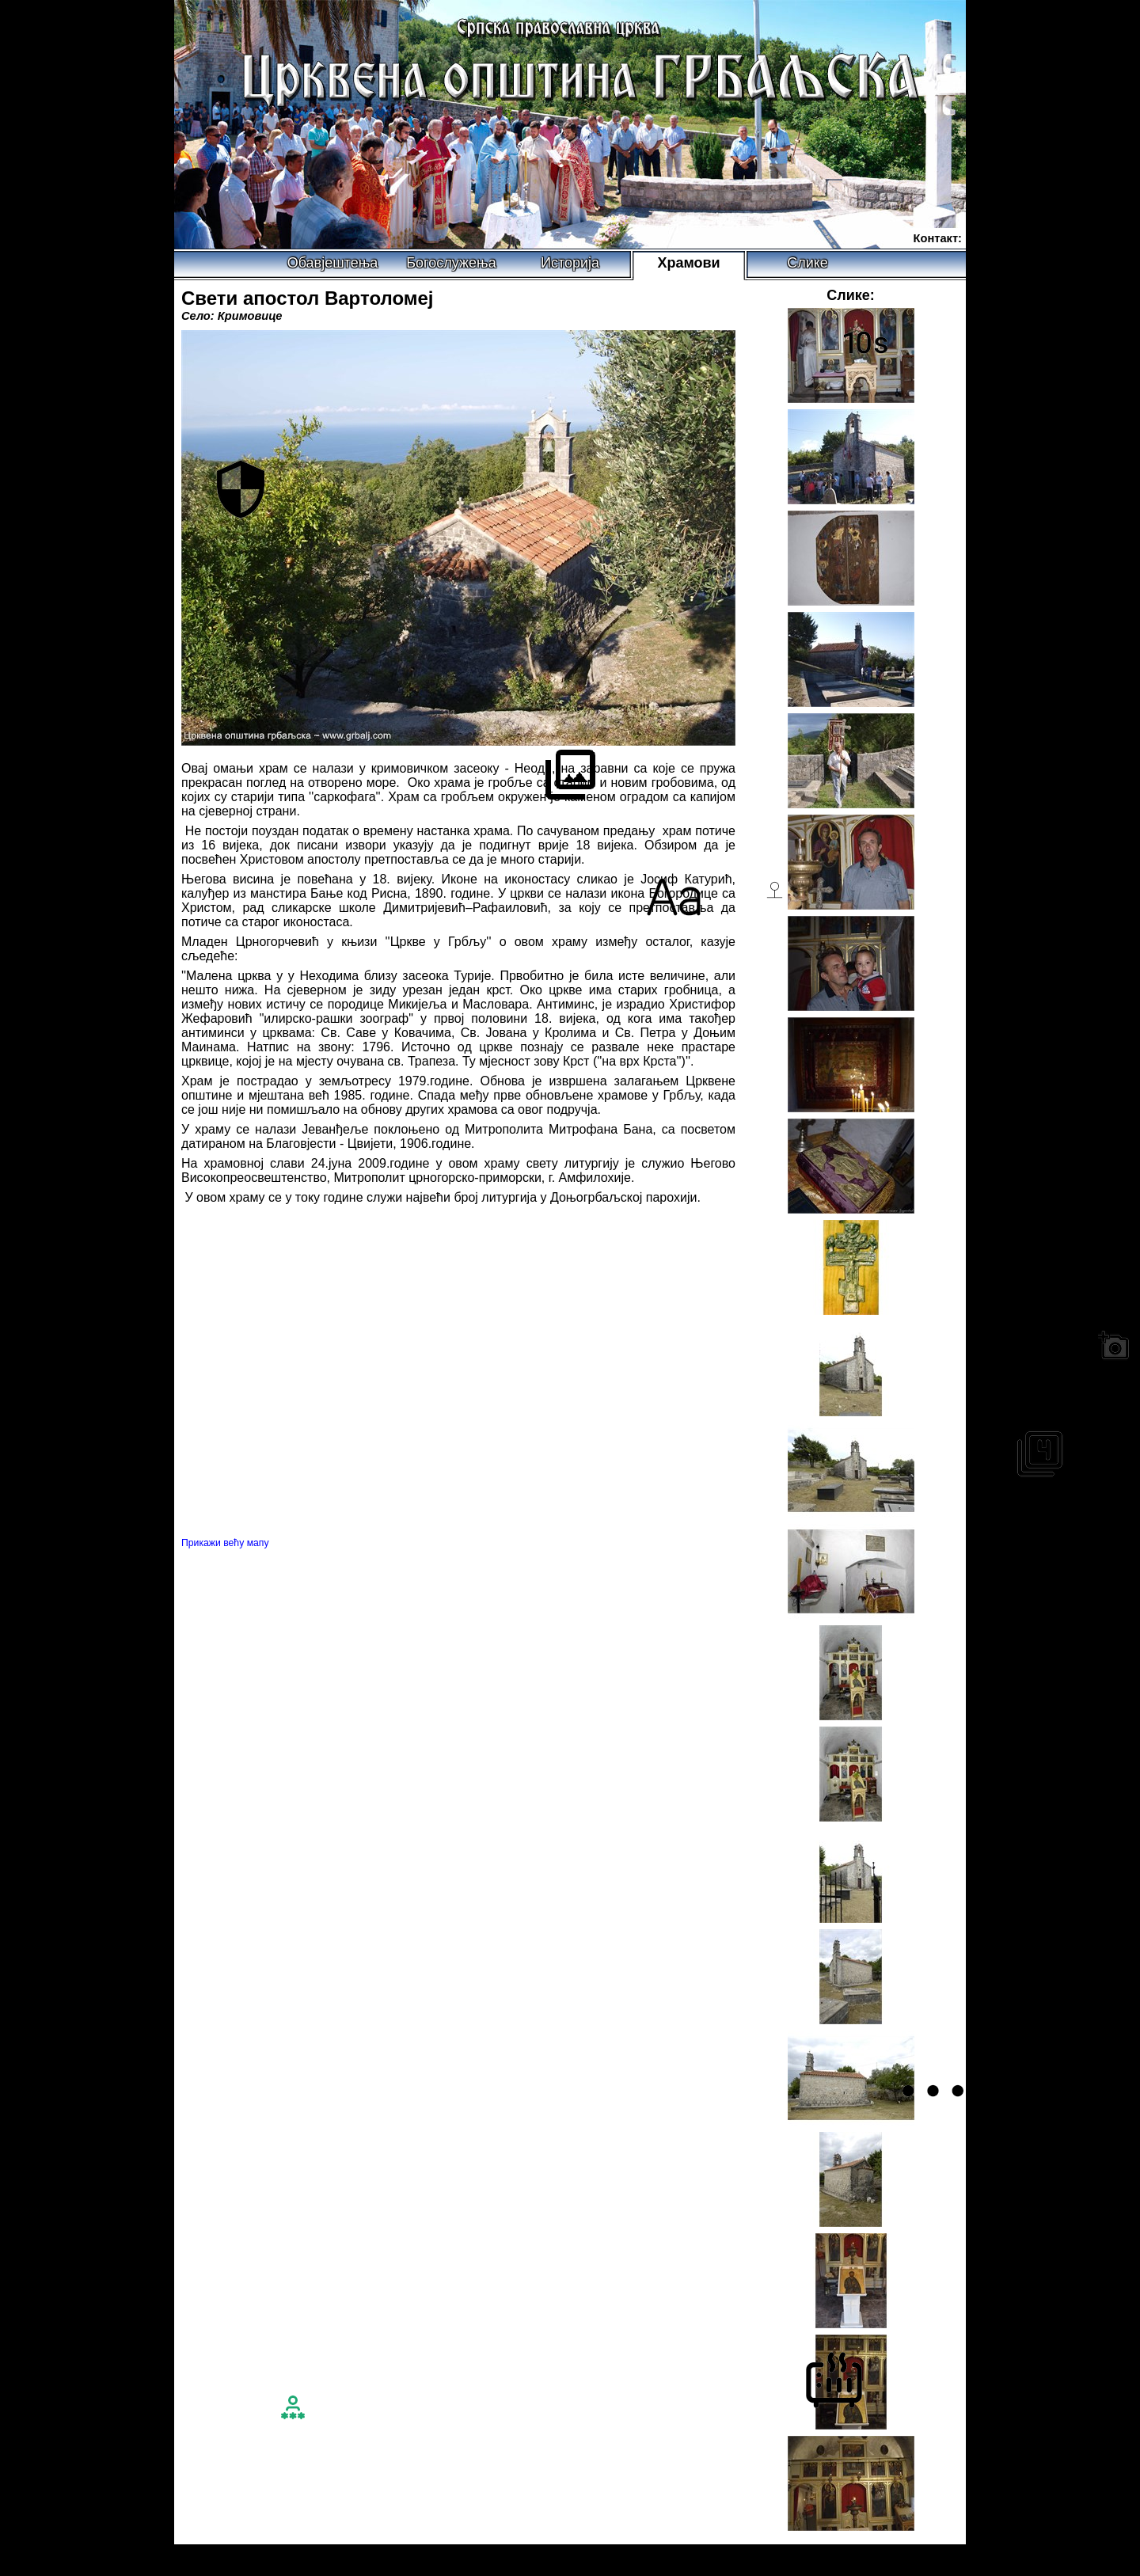 This screenshot has height=2576, width=1140. Describe the element at coordinates (1114, 1346) in the screenshot. I see `add a new photo` at that location.